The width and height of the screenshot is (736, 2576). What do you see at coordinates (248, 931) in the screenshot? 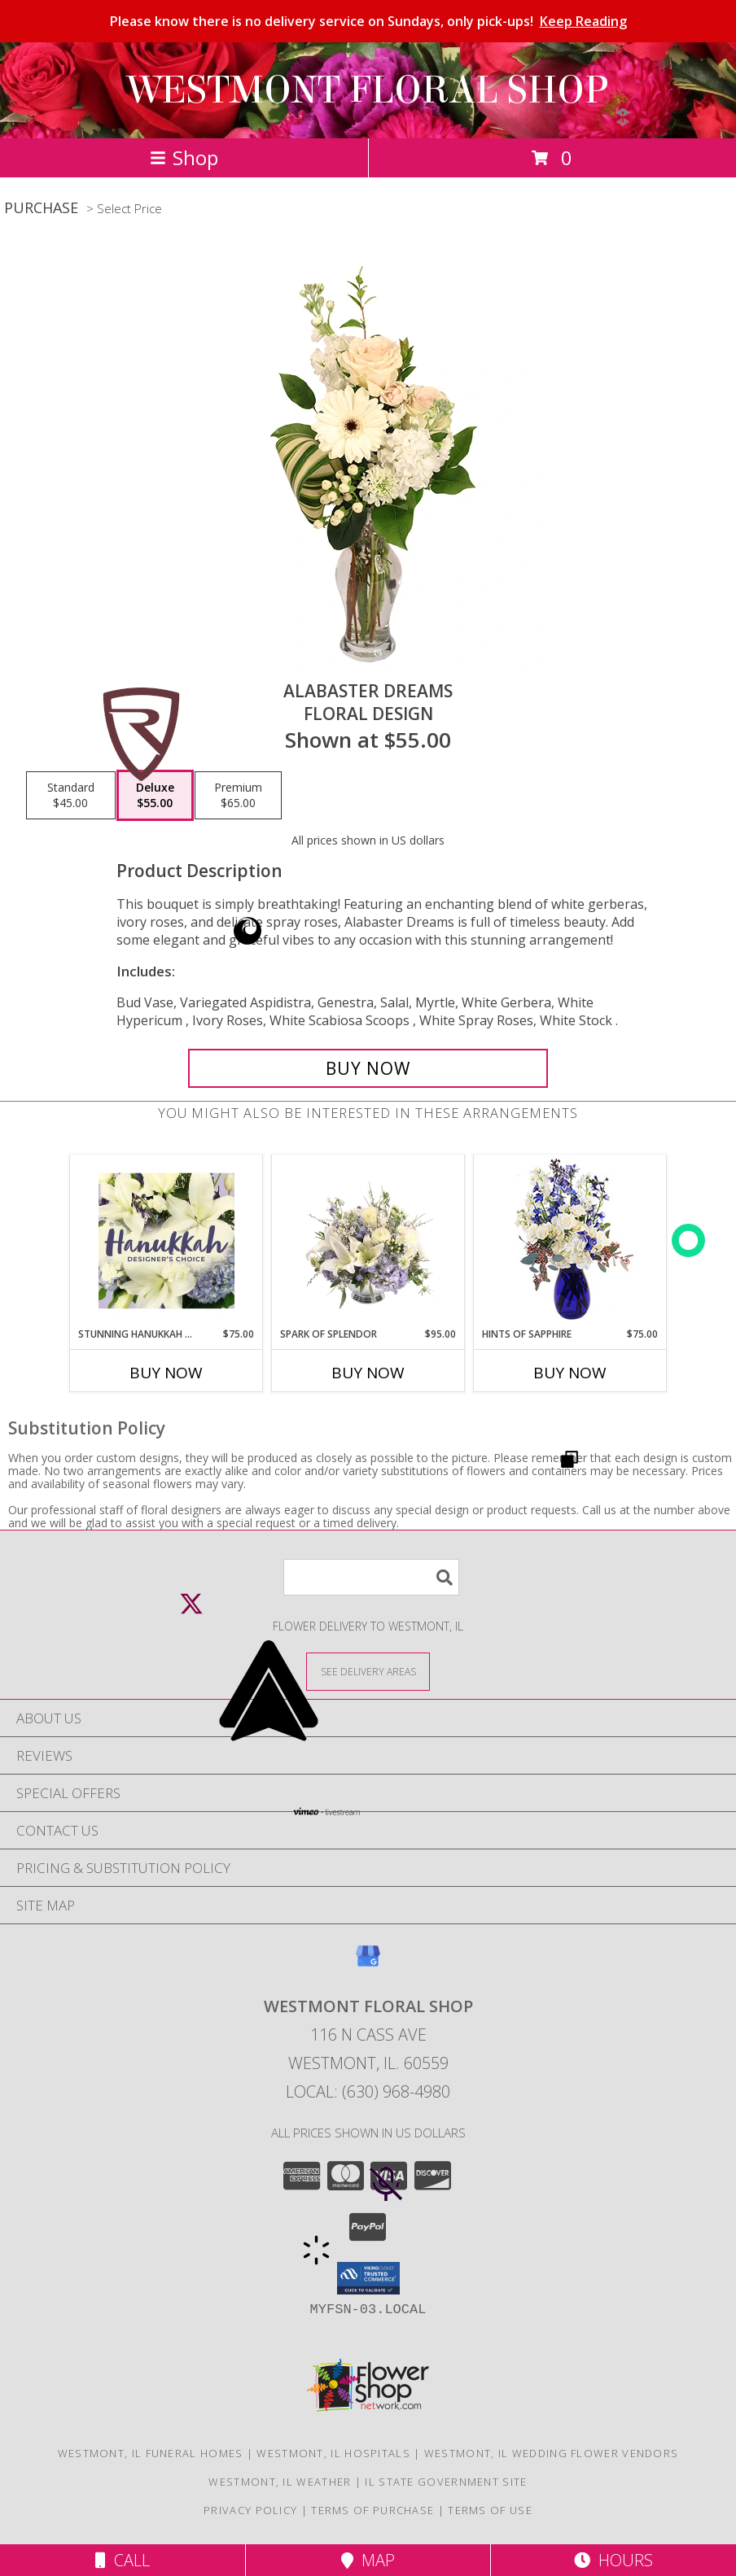
I see `open Firefox browser` at bounding box center [248, 931].